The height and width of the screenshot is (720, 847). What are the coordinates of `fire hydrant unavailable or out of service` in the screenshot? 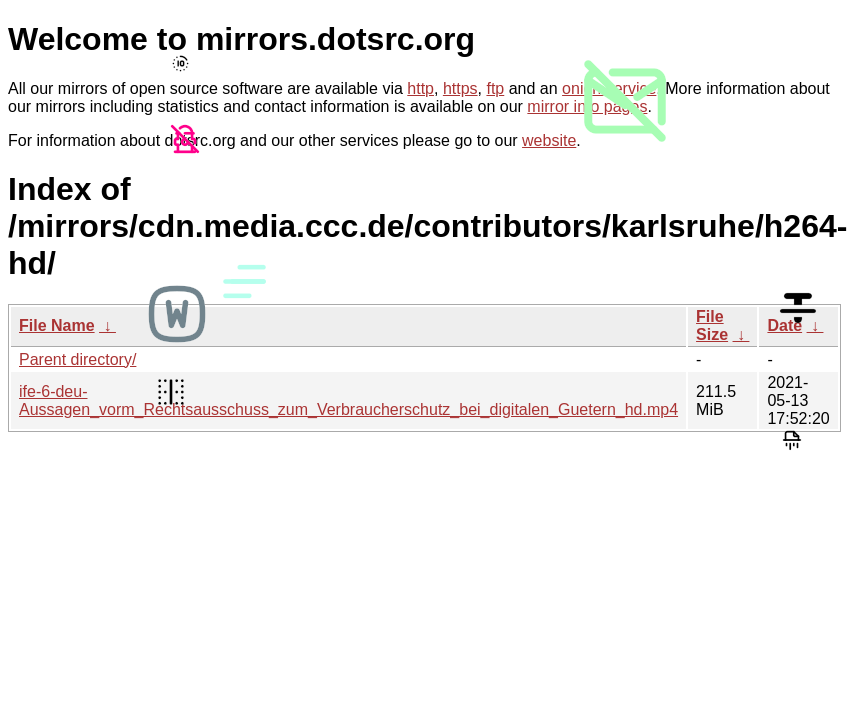 It's located at (185, 139).